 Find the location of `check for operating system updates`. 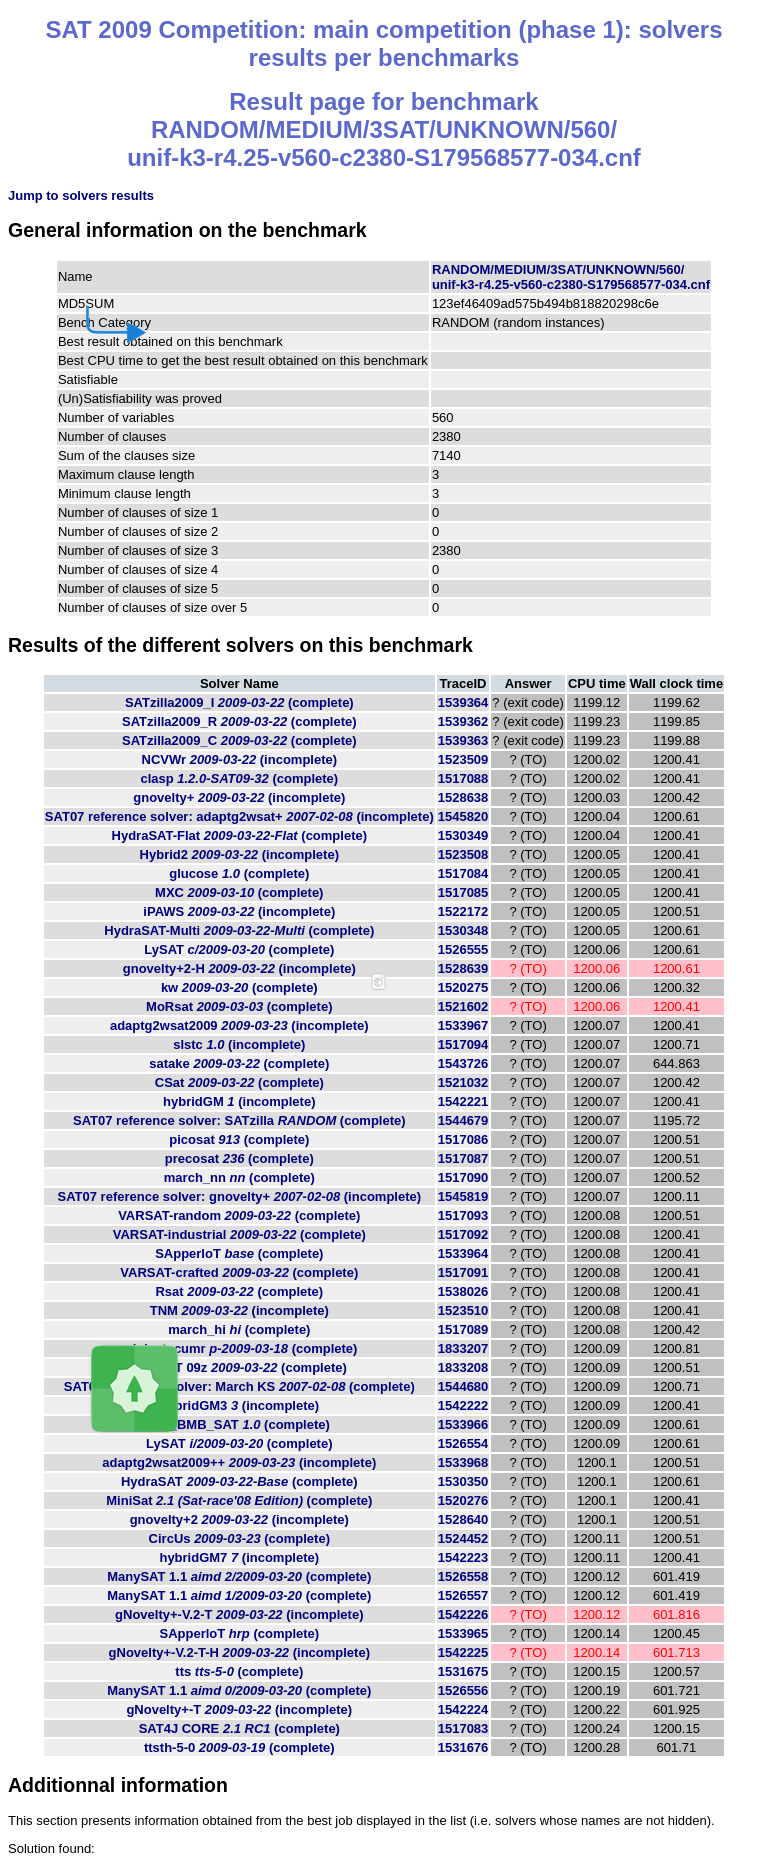

check for operating system updates is located at coordinates (134, 1388).